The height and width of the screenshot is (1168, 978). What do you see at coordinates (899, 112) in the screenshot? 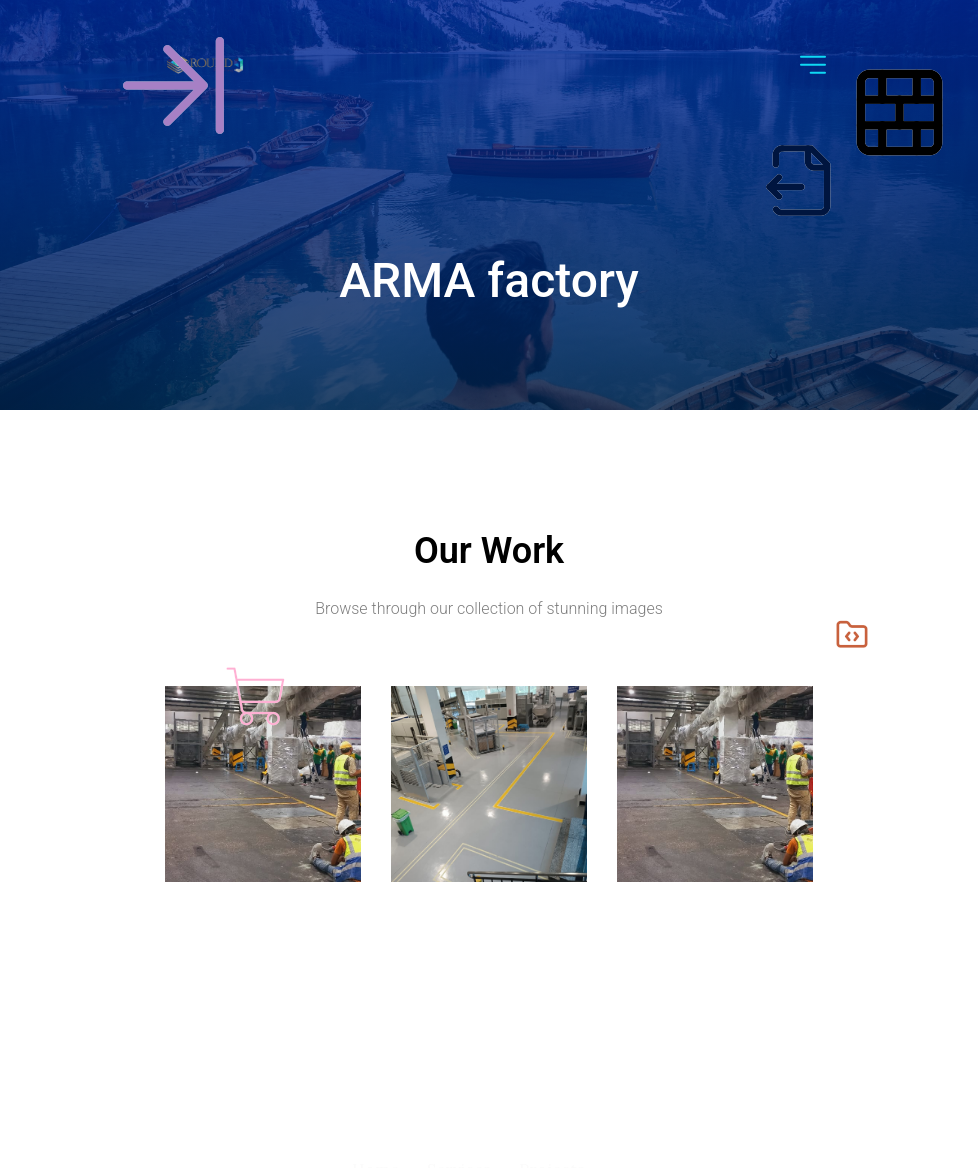
I see `indicates a firewall or security barrier` at bounding box center [899, 112].